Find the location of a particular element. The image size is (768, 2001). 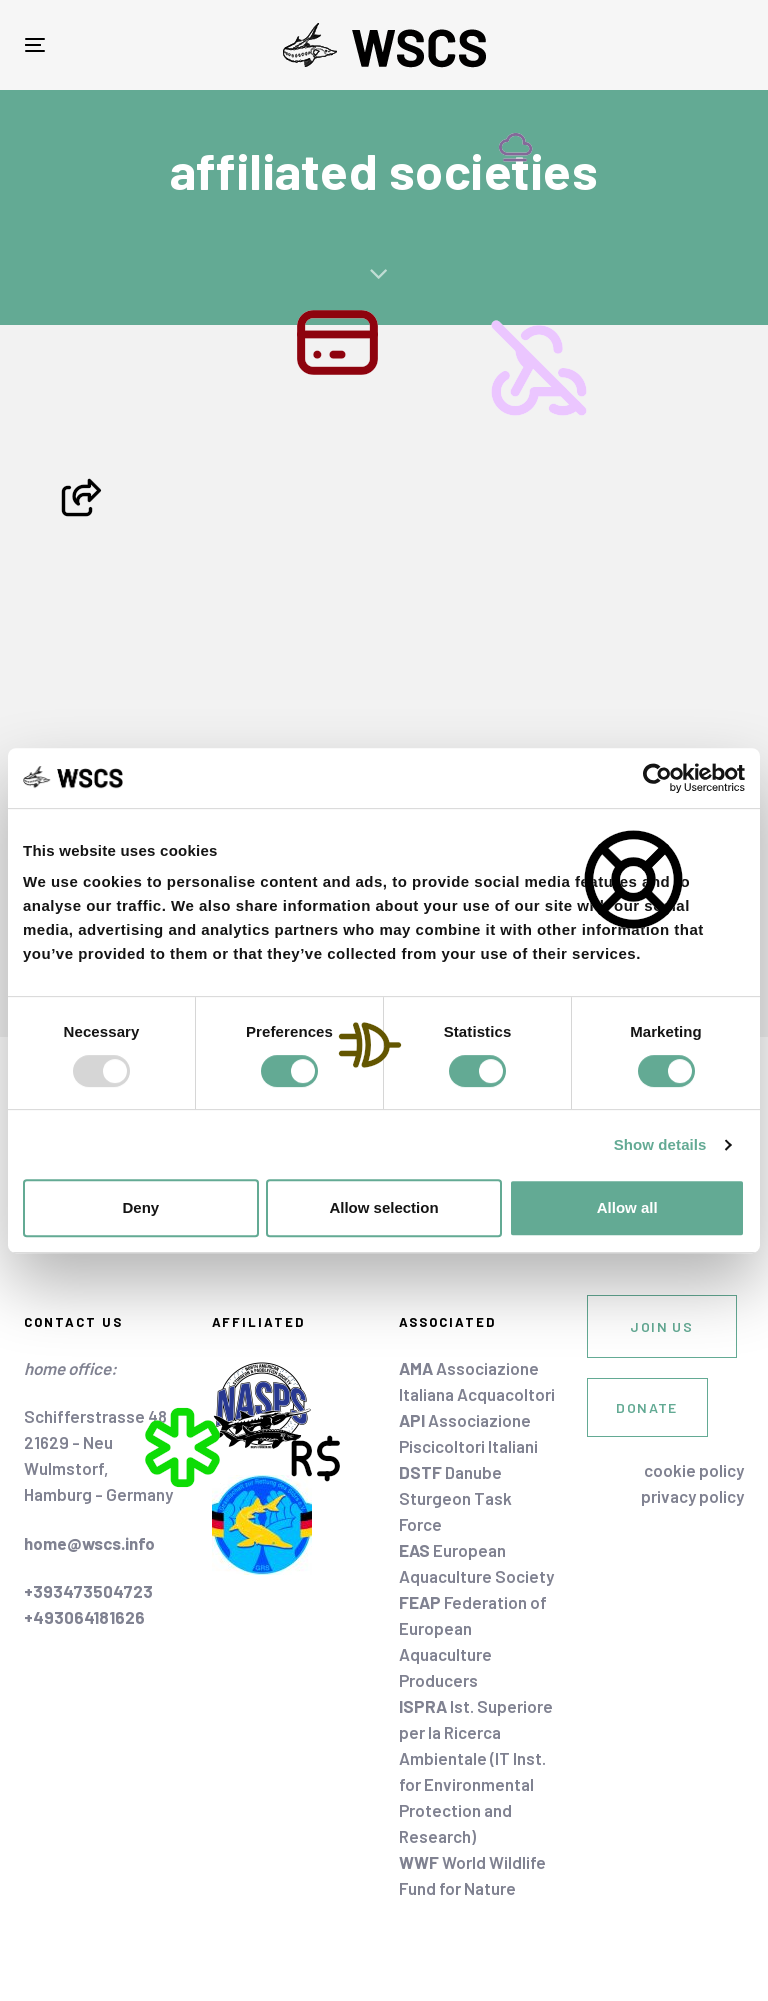

indicates foggy weather conditions is located at coordinates (515, 148).